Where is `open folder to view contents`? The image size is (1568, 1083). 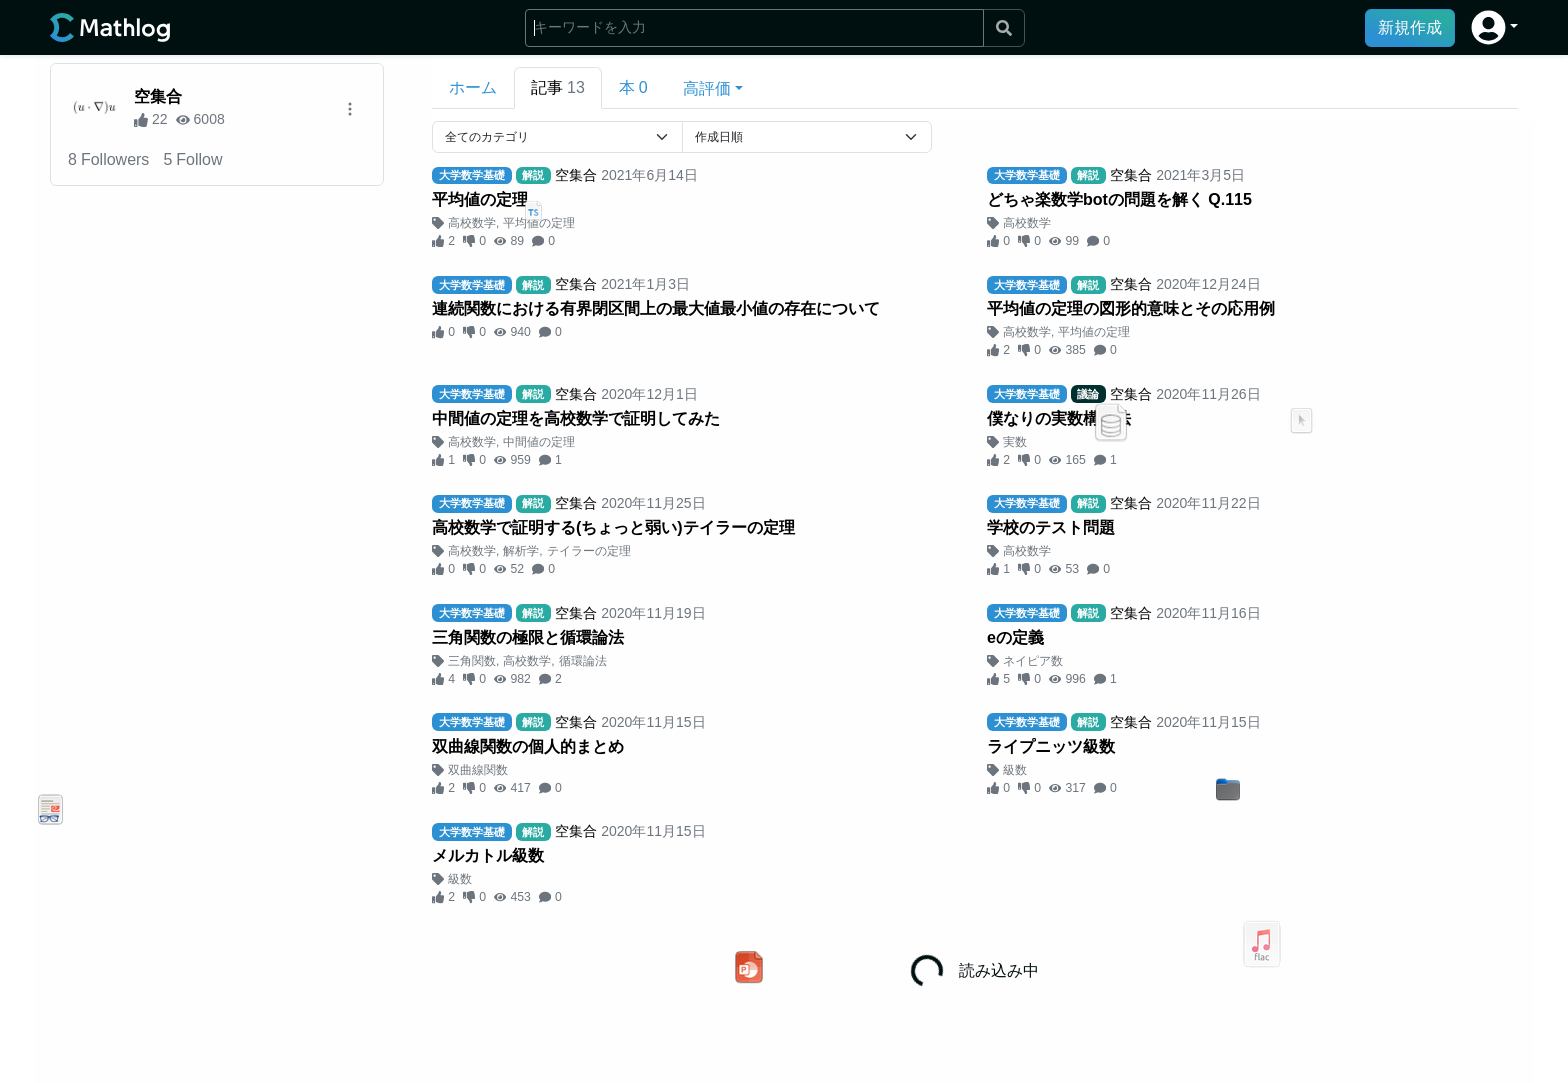
open folder to view contents is located at coordinates (1228, 789).